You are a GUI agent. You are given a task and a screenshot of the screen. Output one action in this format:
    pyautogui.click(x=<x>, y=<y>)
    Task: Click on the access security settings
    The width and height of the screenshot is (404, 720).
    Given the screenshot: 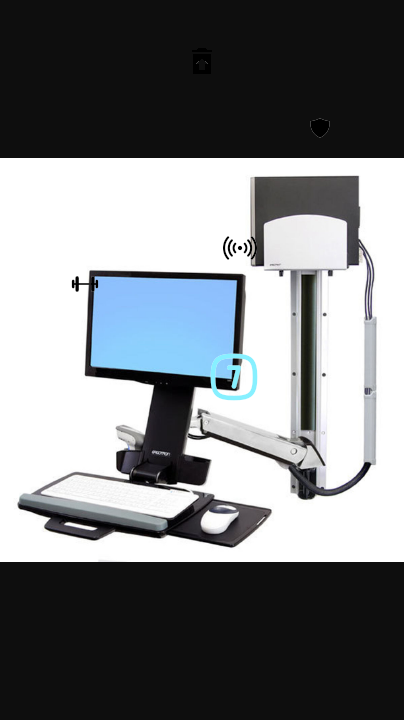 What is the action you would take?
    pyautogui.click(x=320, y=128)
    